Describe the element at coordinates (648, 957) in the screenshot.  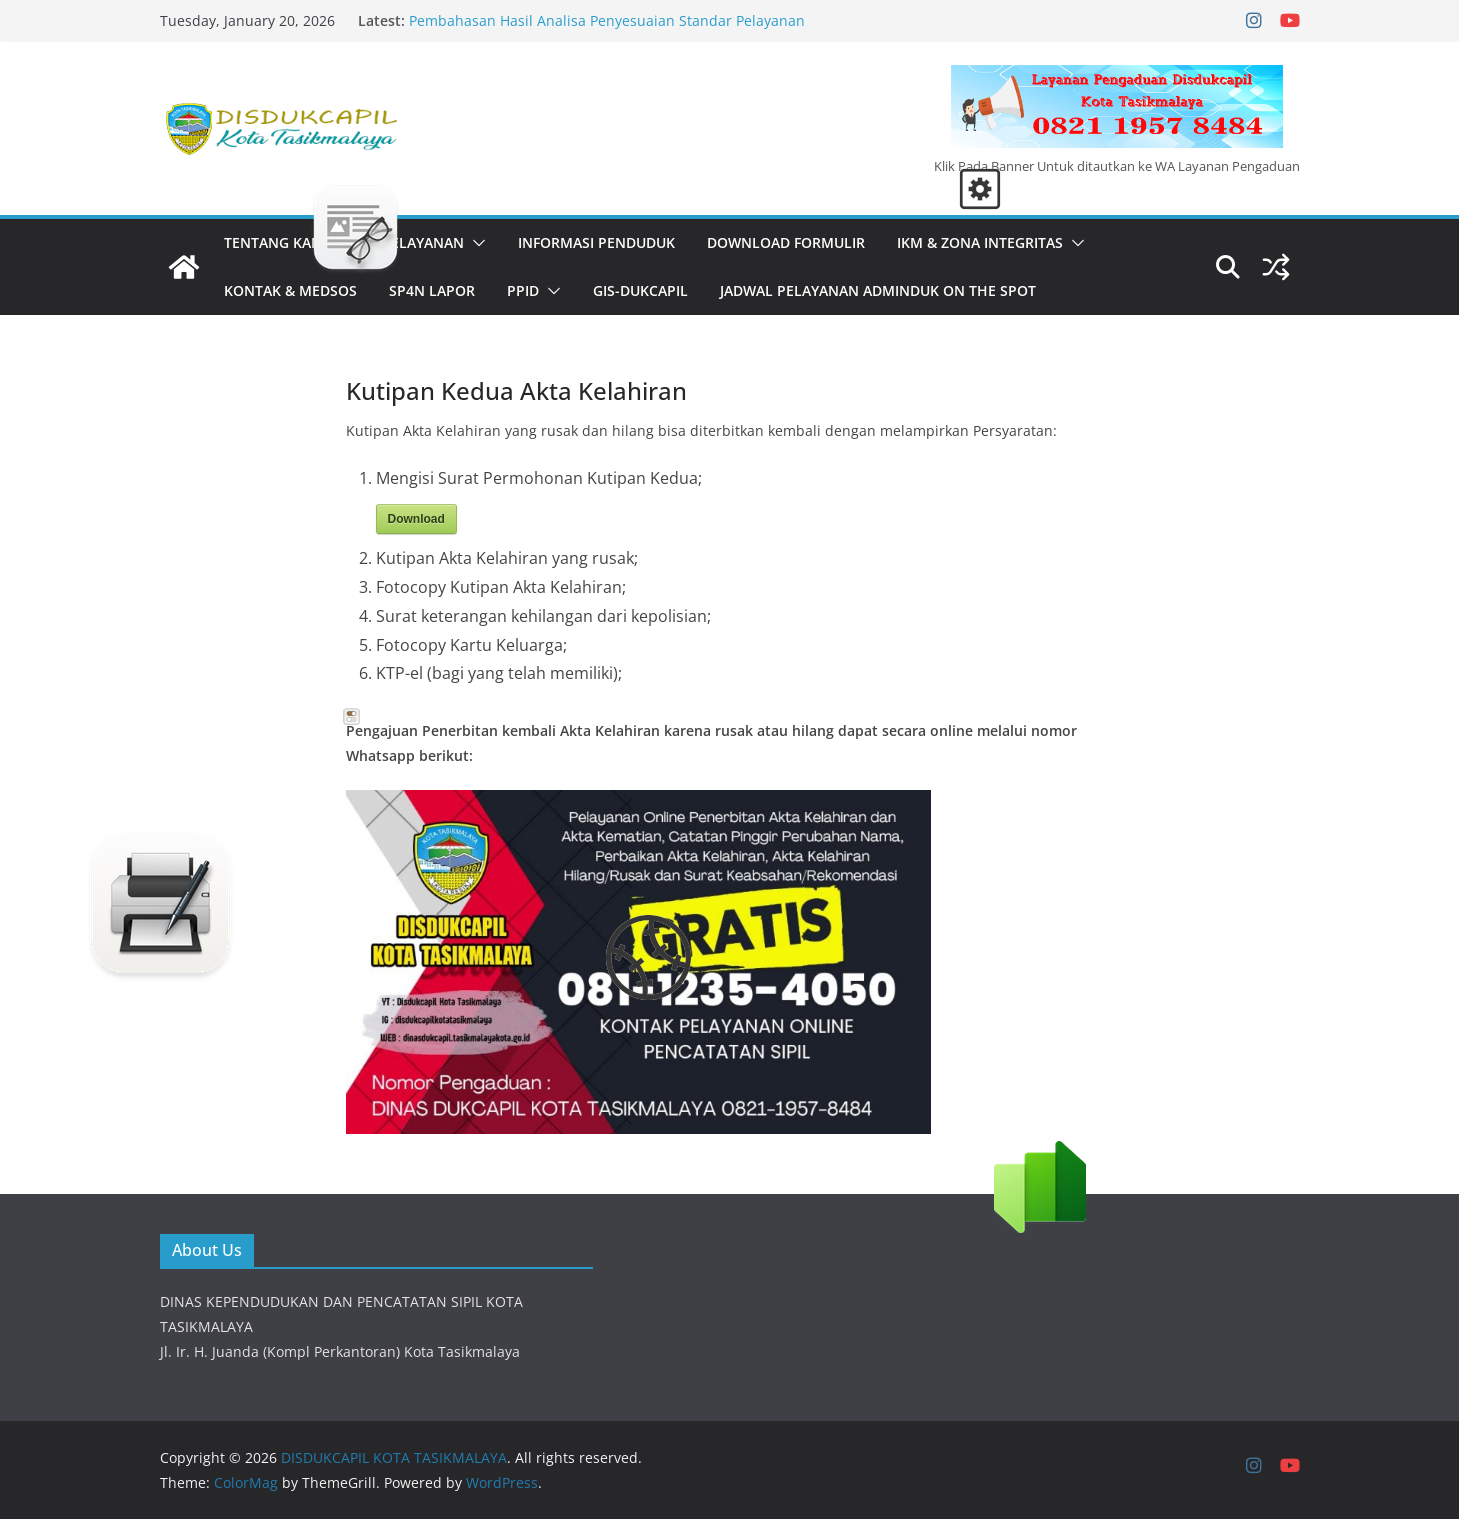
I see `access sports and activity emoji` at that location.